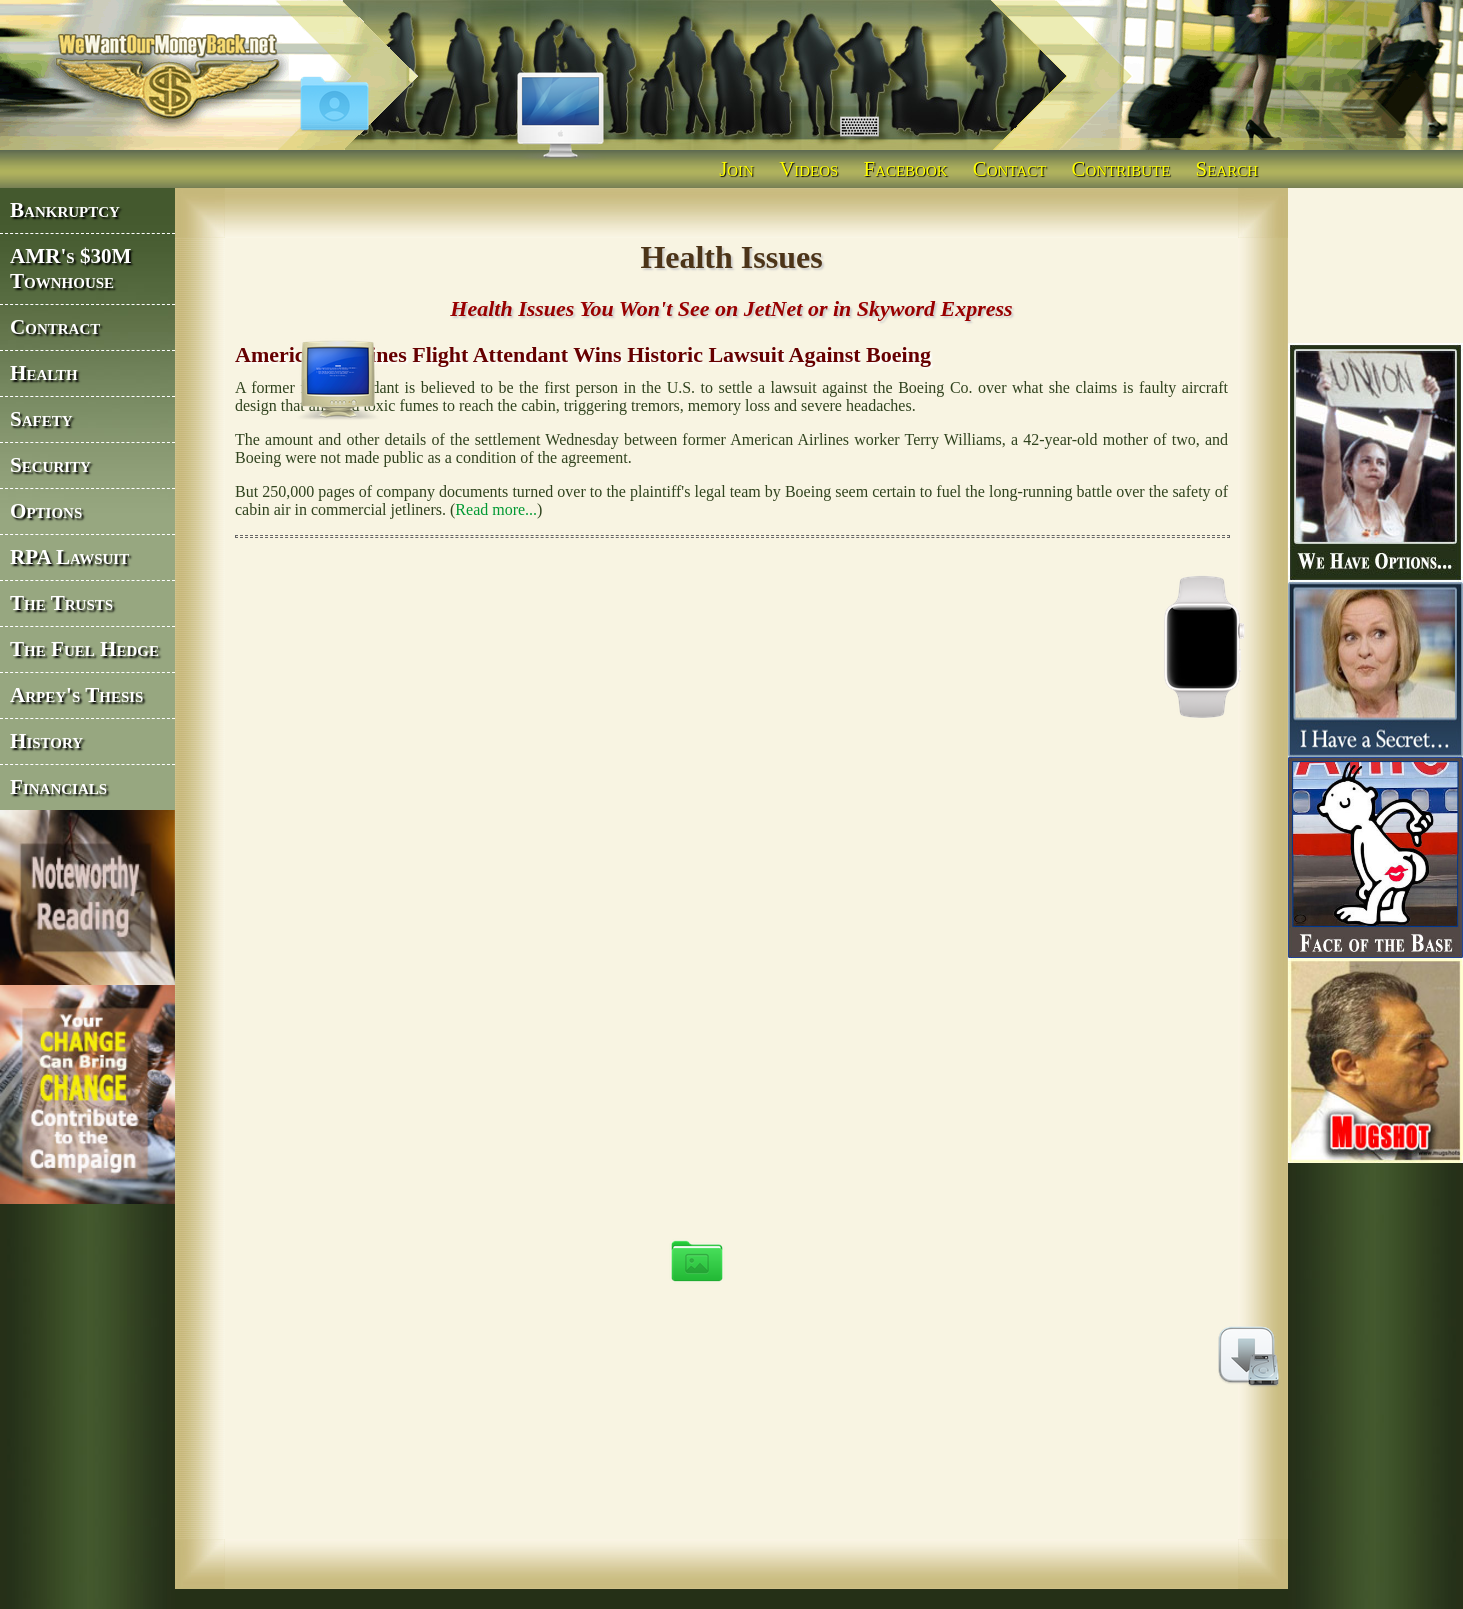 Image resolution: width=1463 pixels, height=1609 pixels. Describe the element at coordinates (560, 110) in the screenshot. I see `indicates an iMac G5 device in system preferences` at that location.